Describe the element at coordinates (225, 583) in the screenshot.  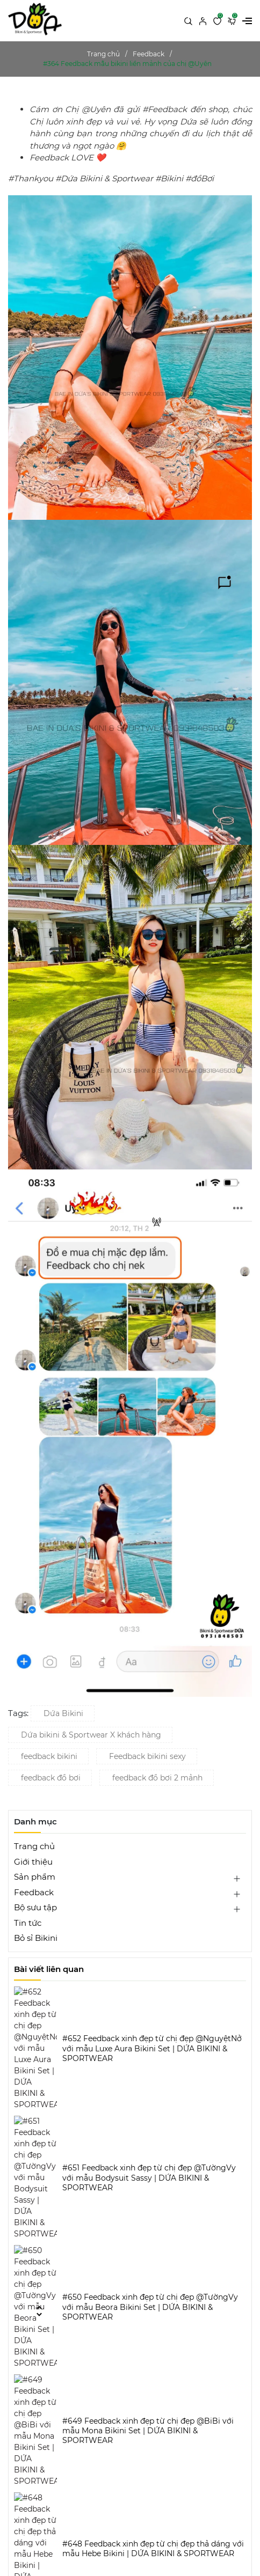
I see `indicates unread messages in chat` at that location.